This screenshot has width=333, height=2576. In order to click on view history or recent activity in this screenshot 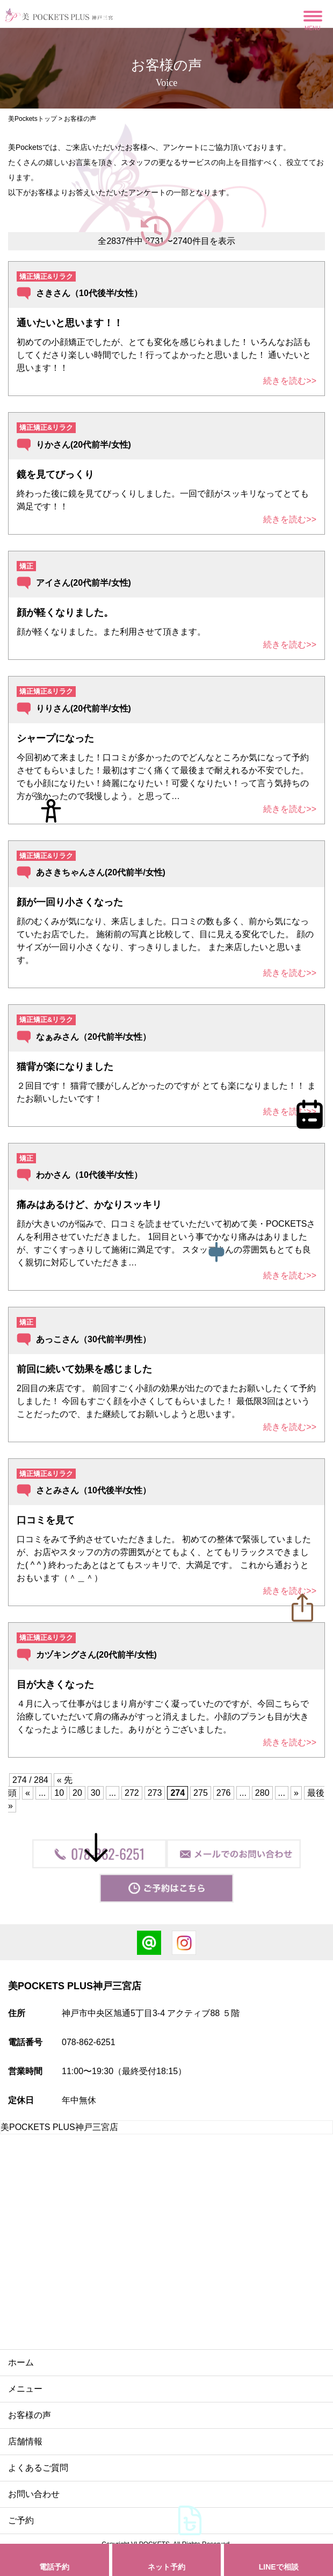, I will do `click(156, 231)`.